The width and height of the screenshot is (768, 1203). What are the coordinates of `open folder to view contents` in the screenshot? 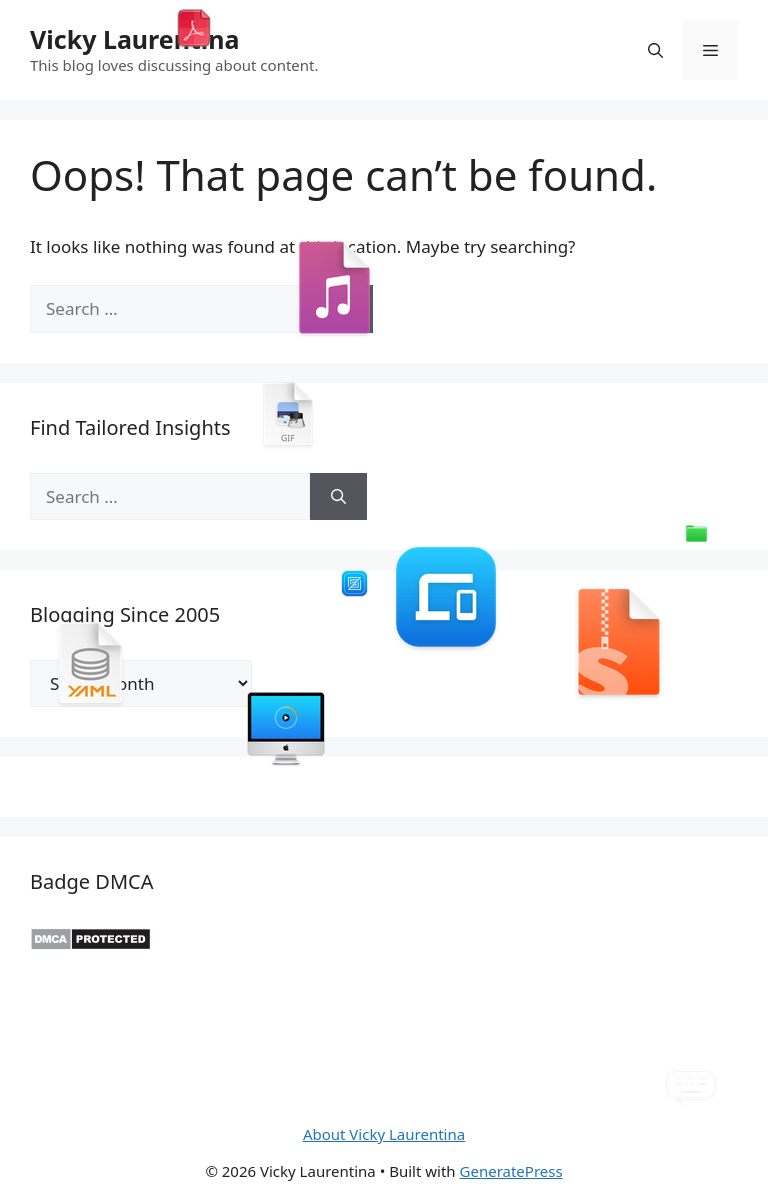 It's located at (696, 533).